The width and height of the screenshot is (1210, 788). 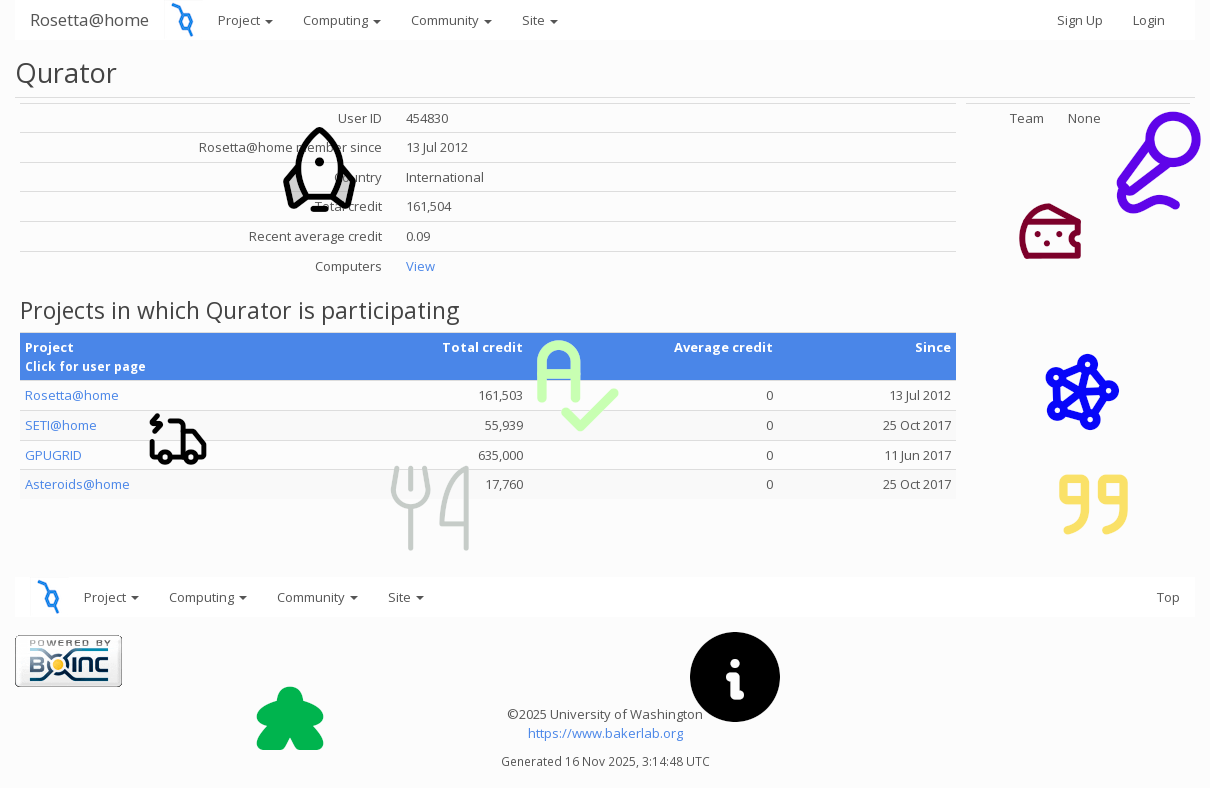 I want to click on view more information or details, so click(x=735, y=677).